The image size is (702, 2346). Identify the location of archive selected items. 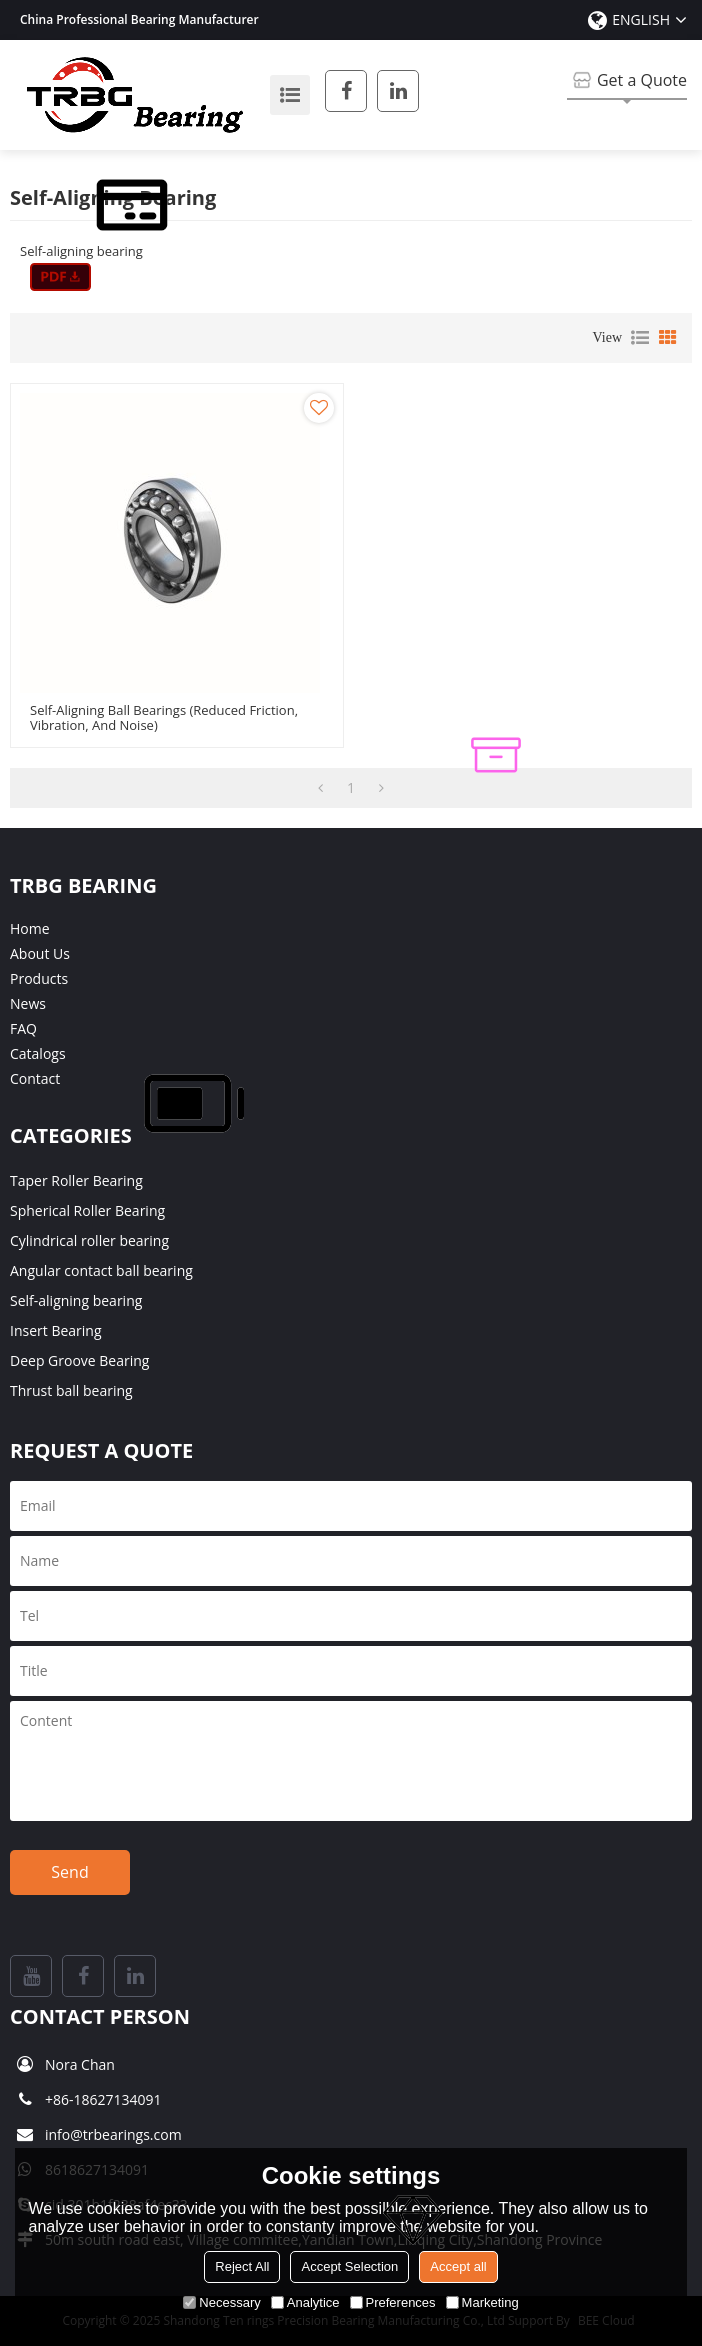
(496, 755).